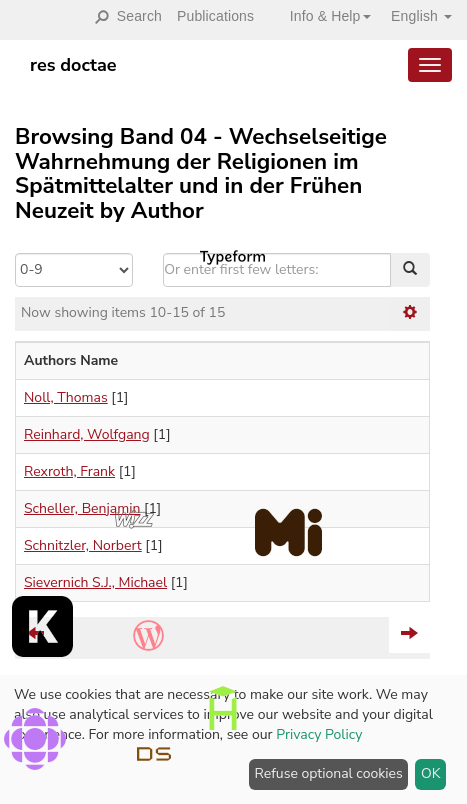 This screenshot has height=804, width=467. I want to click on keystone CMS logo, so click(42, 626).